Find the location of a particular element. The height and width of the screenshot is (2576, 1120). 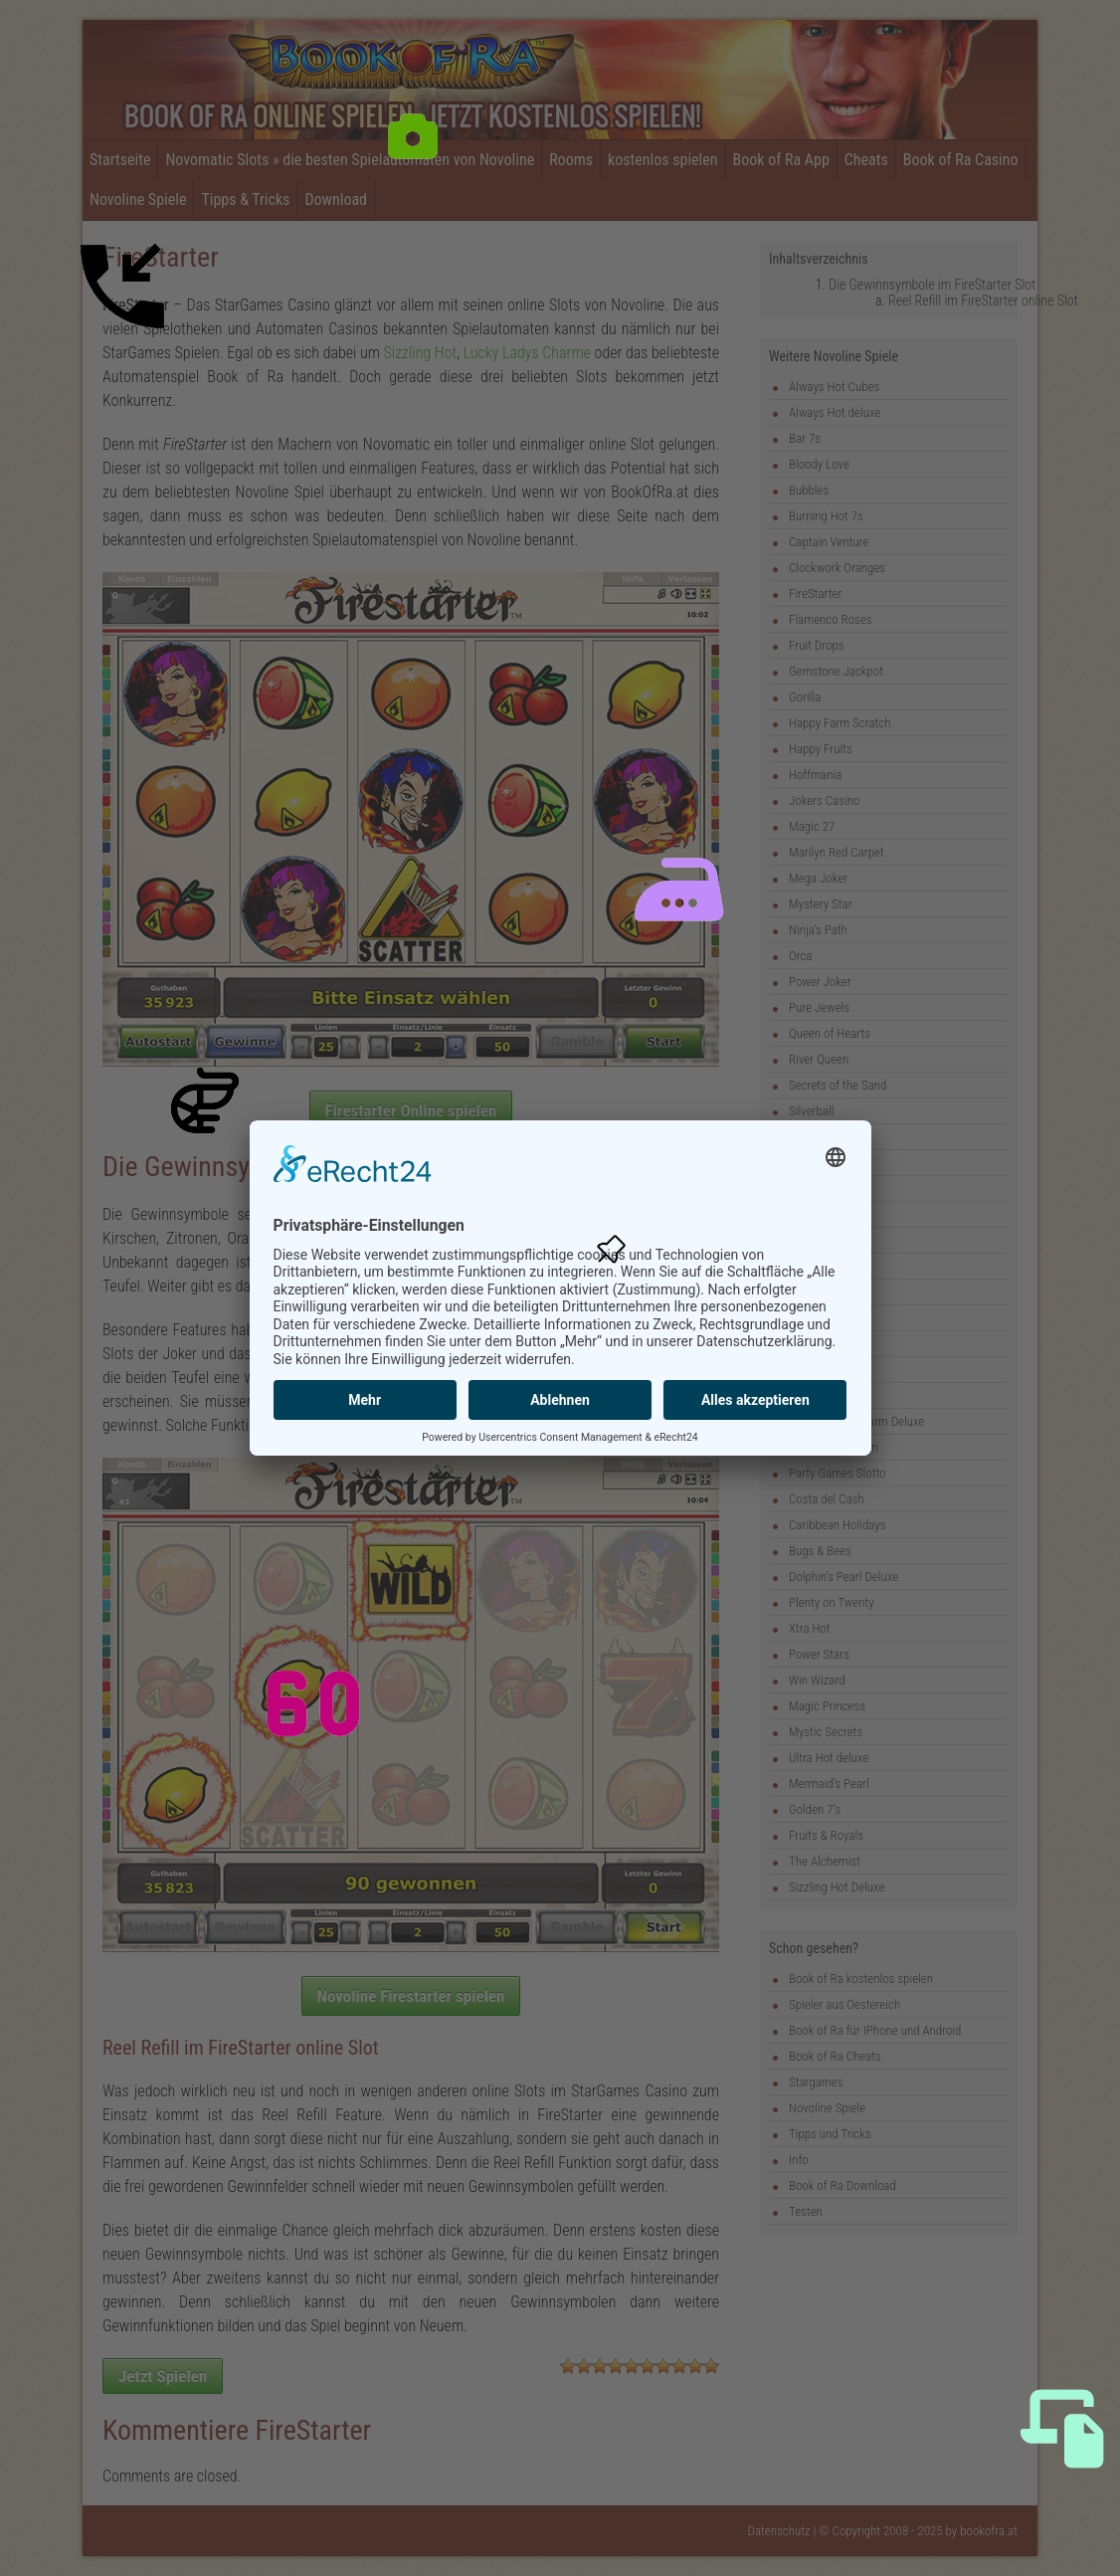

take a photo is located at coordinates (413, 136).